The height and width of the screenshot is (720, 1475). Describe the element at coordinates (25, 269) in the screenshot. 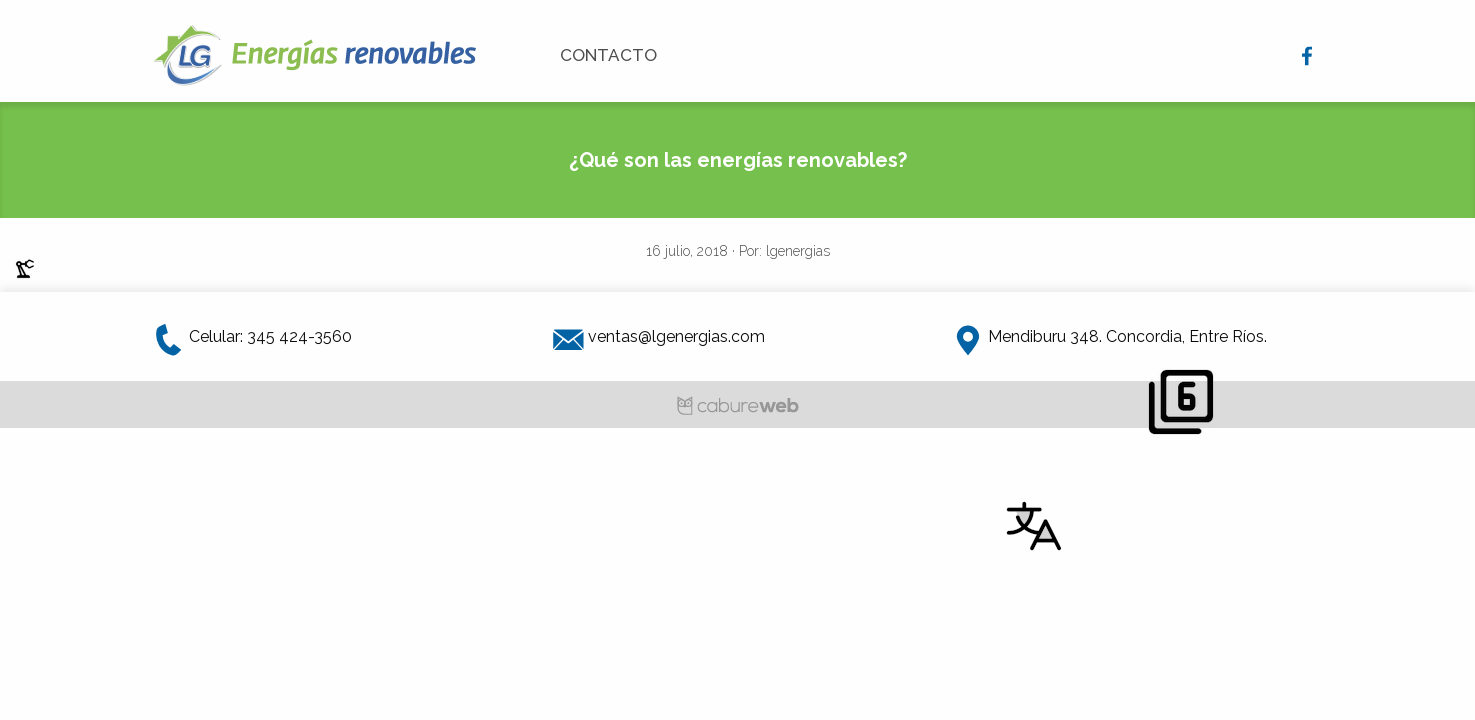

I see `access manufacturing or industrial settings` at that location.